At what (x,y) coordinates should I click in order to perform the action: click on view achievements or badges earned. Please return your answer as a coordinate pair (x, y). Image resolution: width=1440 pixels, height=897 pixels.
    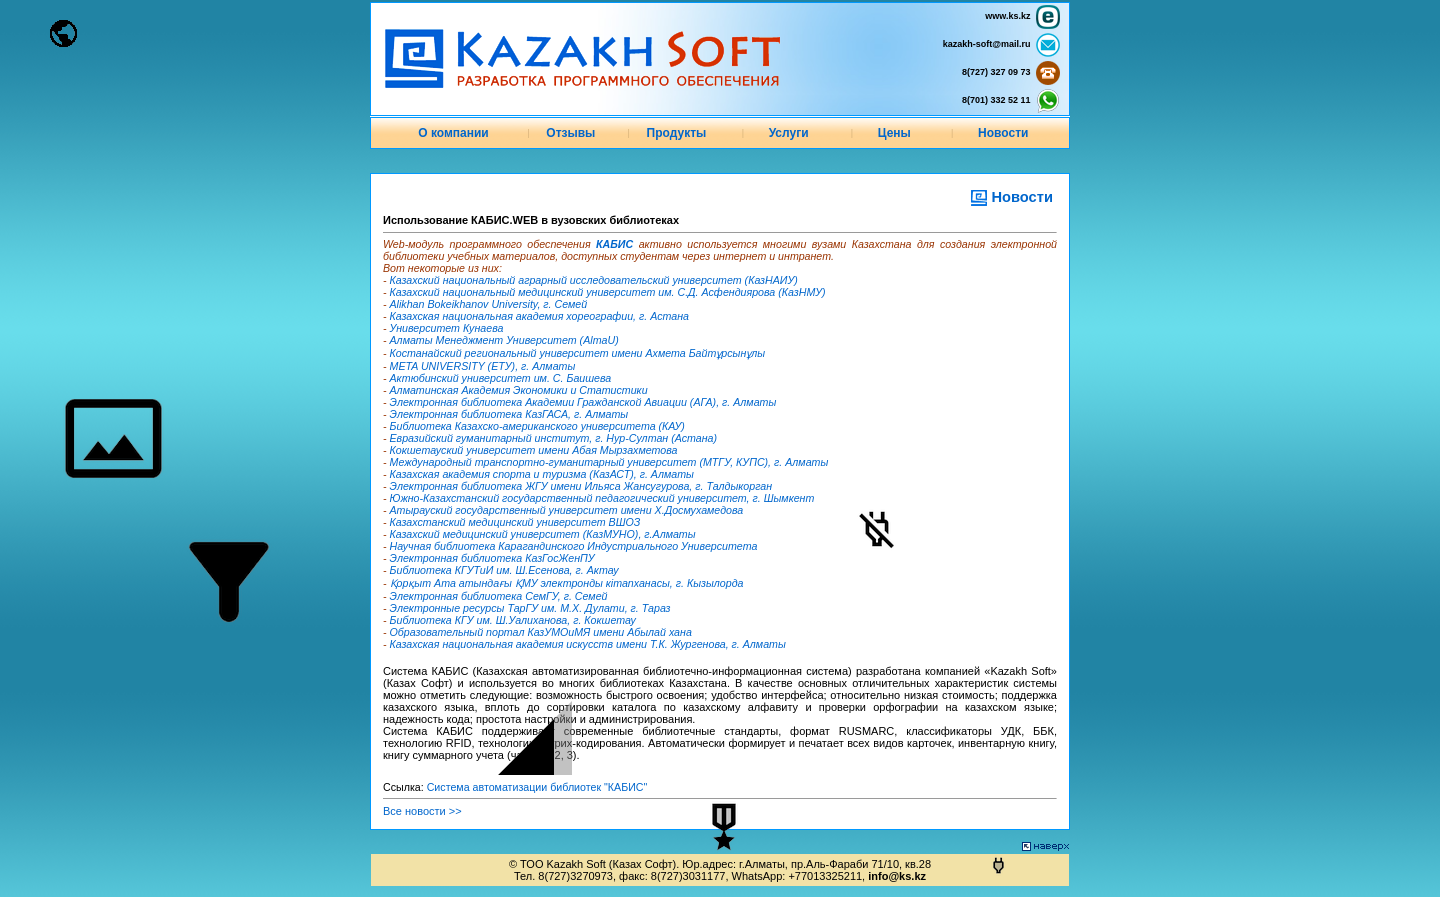
    Looking at the image, I should click on (724, 827).